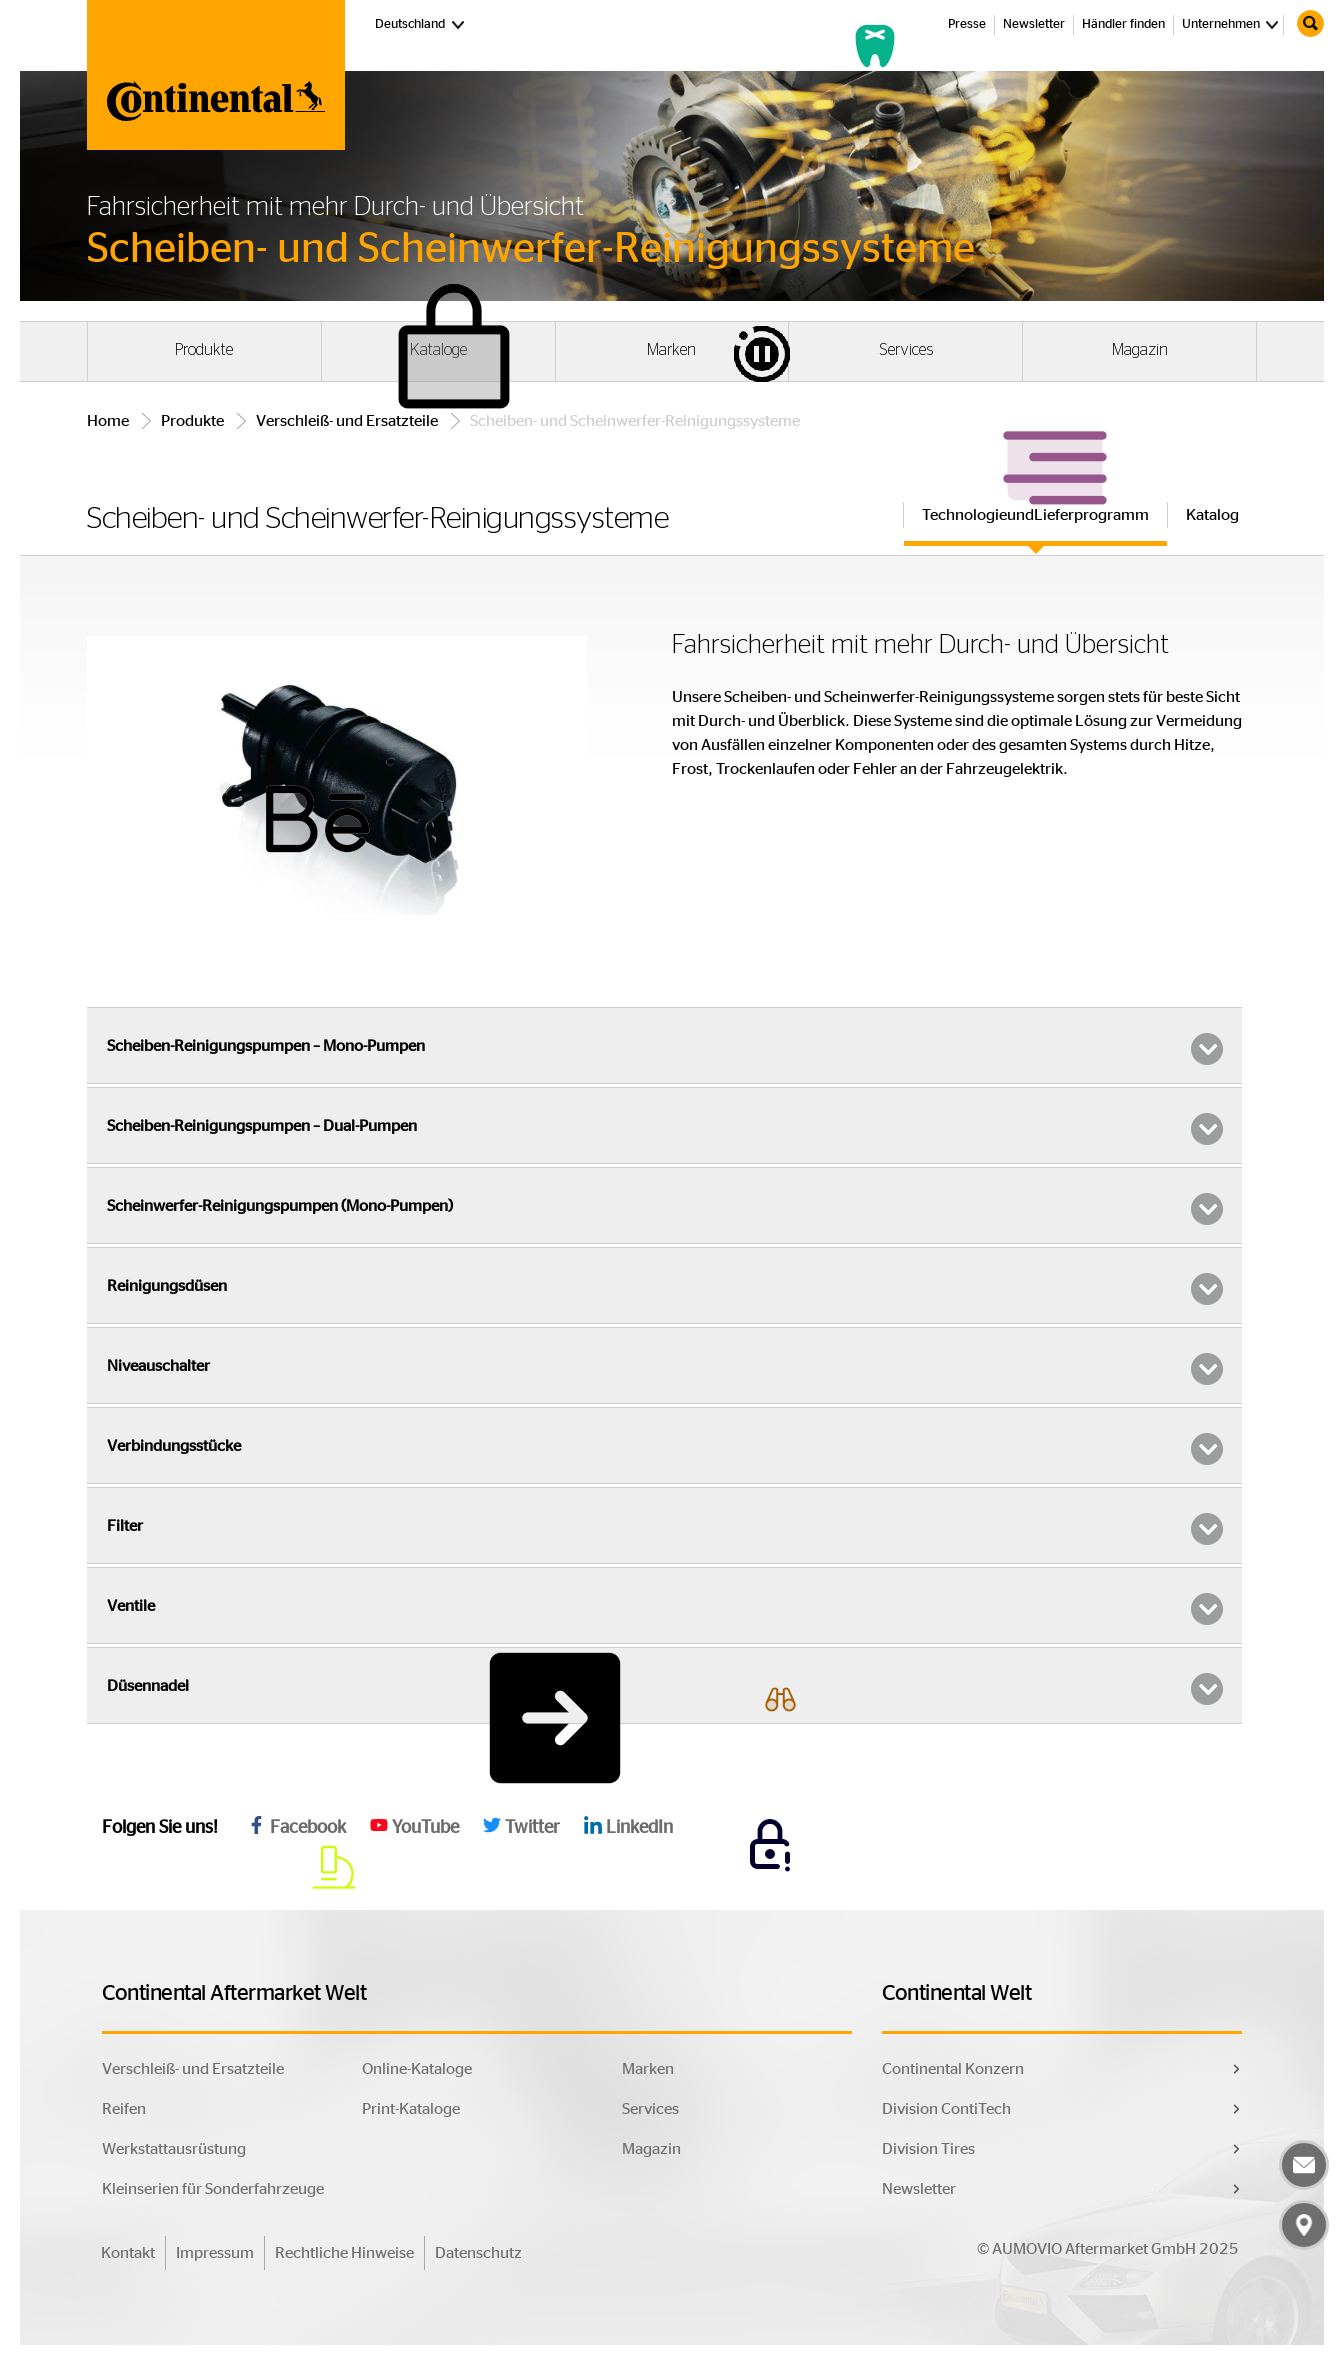 This screenshot has height=2360, width=1344. I want to click on access scientific or research tools, so click(334, 1869).